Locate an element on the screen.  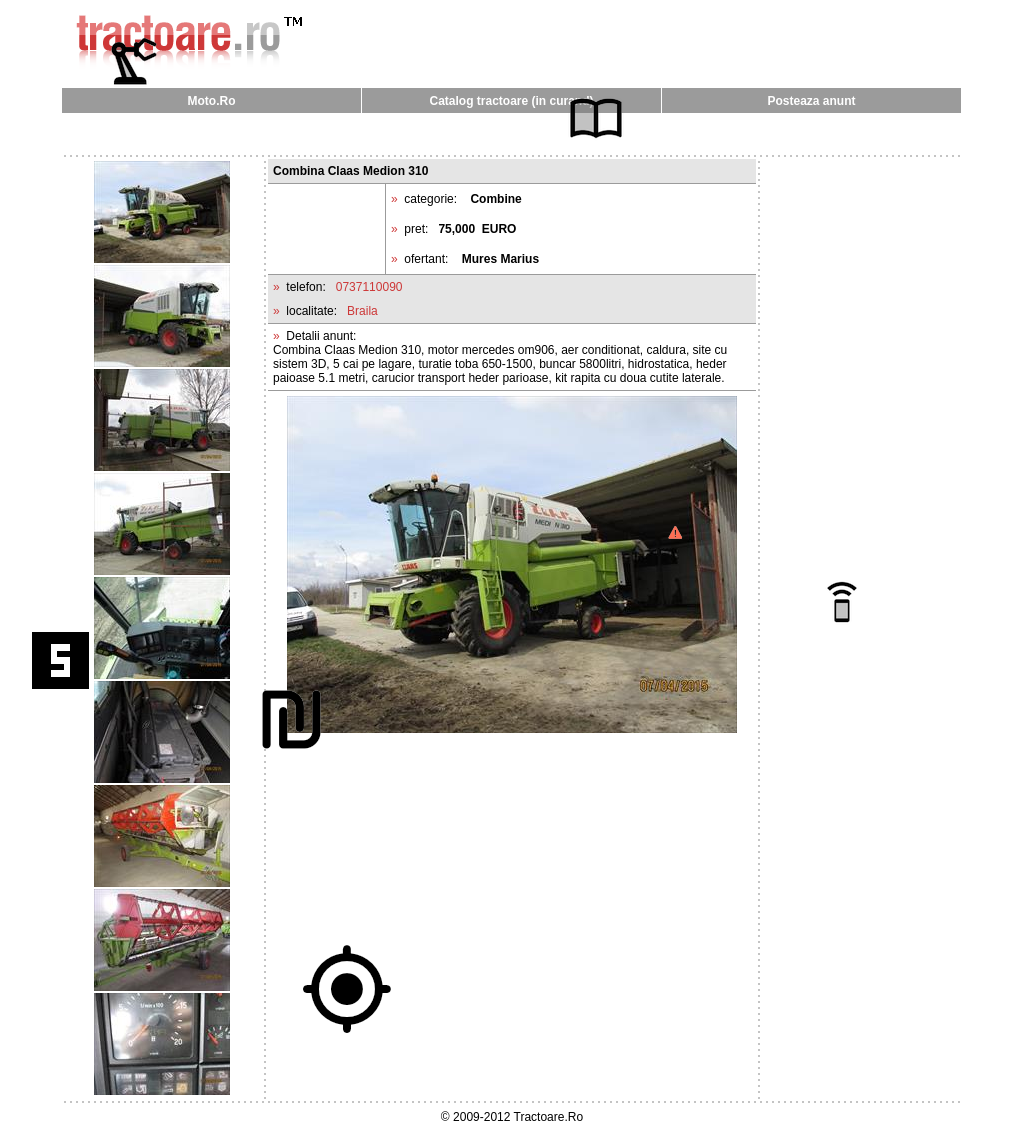
enable speakerphone during a call is located at coordinates (842, 603).